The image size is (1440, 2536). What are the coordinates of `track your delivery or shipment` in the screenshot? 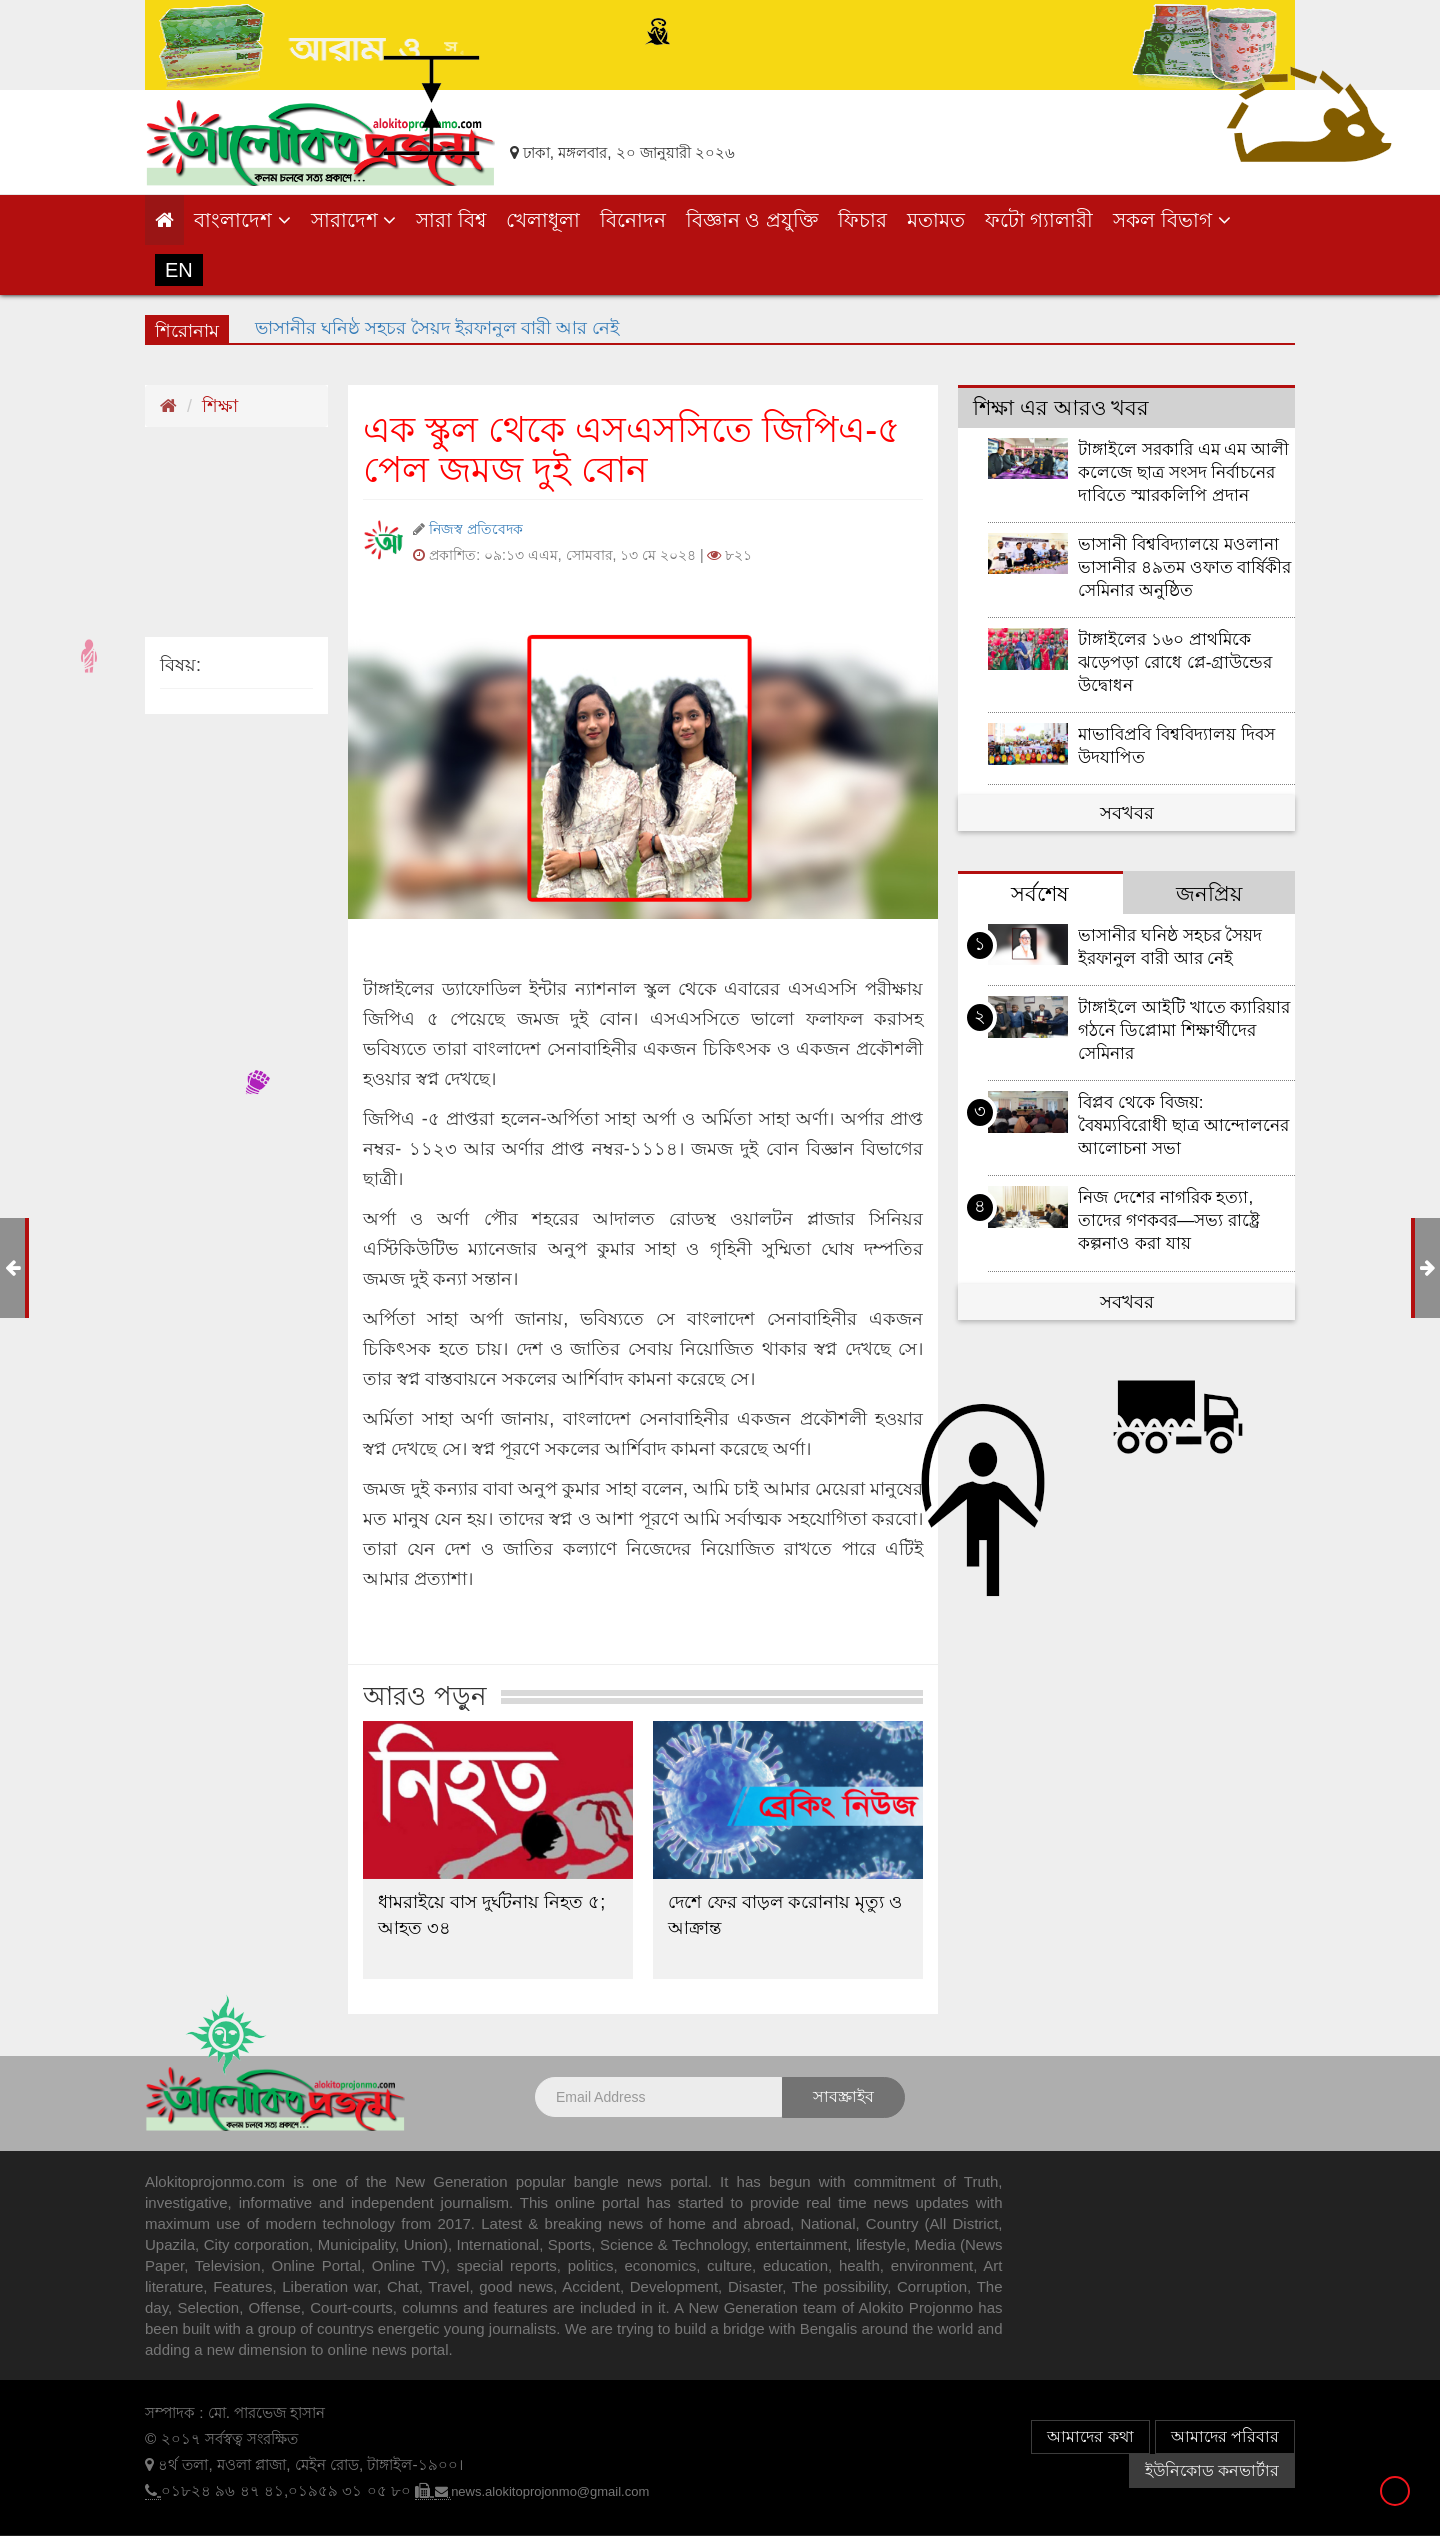 It's located at (1178, 1417).